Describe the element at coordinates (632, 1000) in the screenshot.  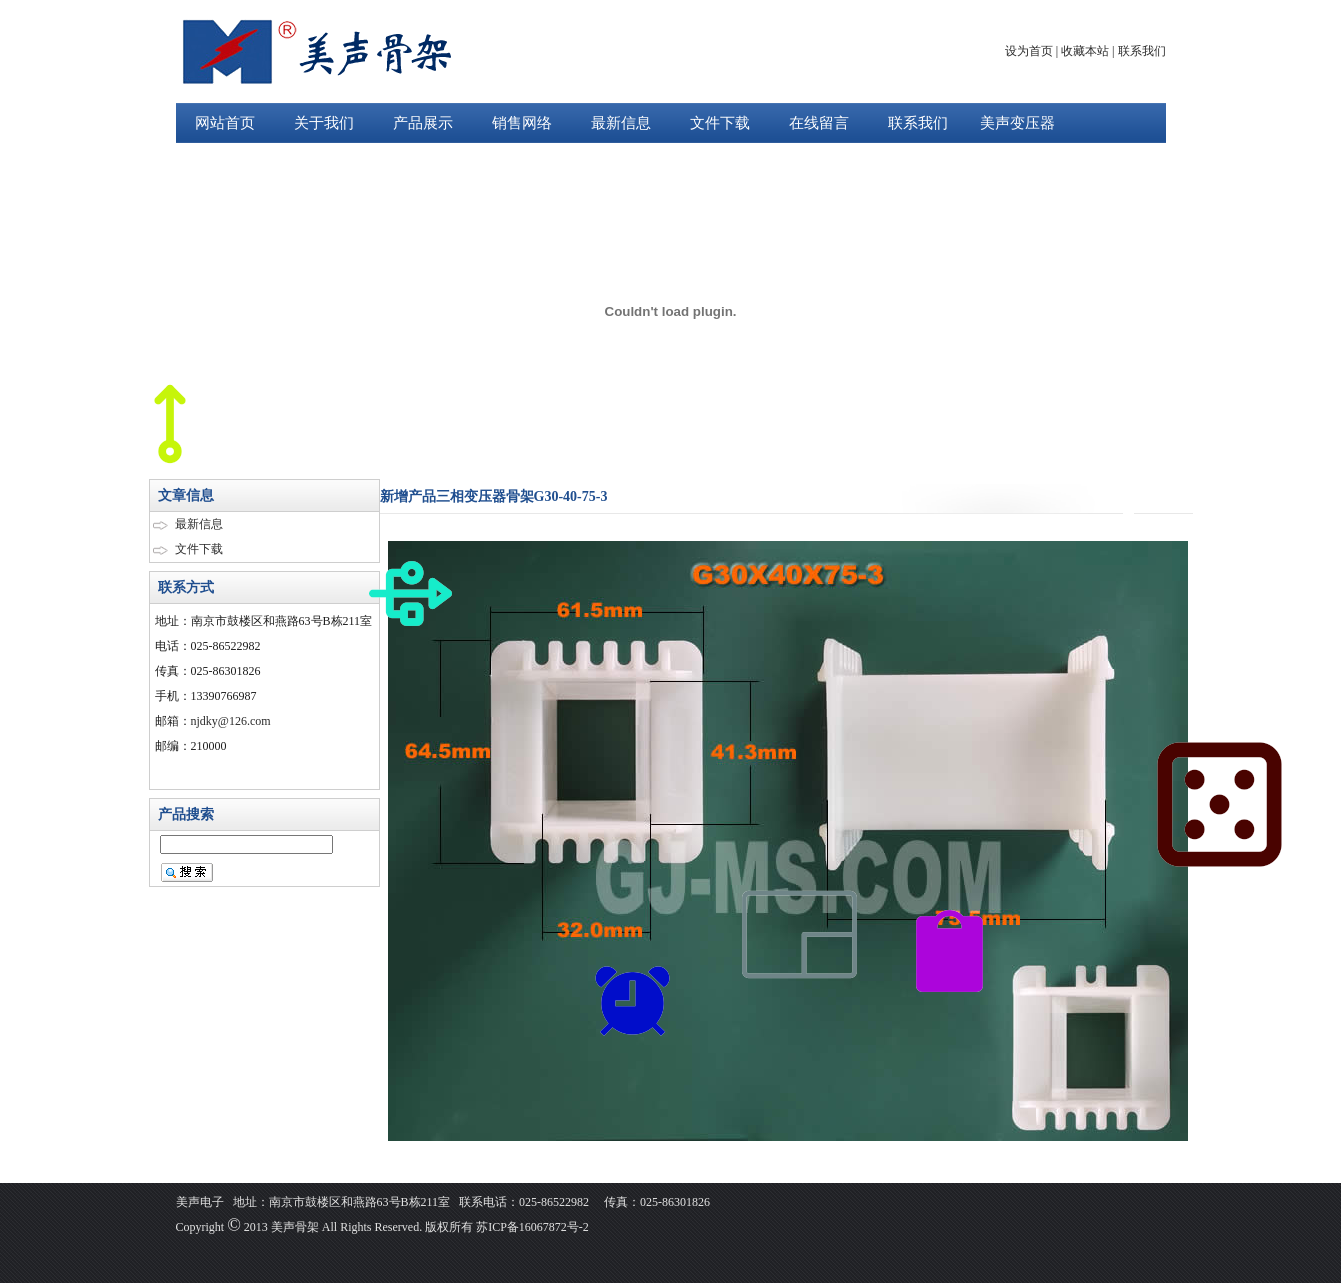
I see `set or manage alarms` at that location.